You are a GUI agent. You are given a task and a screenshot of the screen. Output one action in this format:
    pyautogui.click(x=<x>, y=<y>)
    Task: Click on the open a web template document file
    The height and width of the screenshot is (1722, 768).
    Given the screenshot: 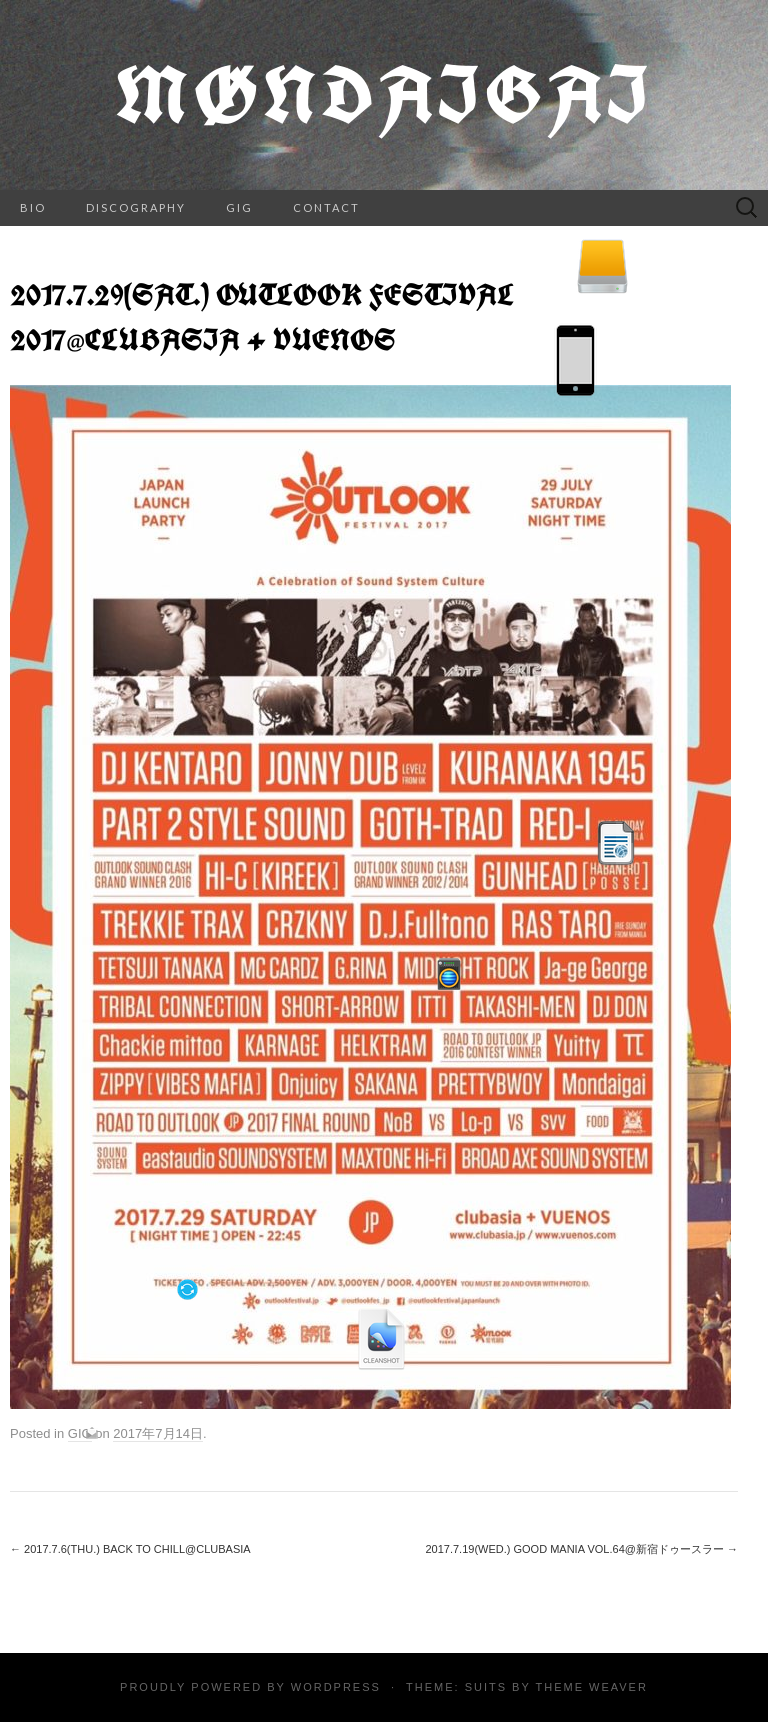 What is the action you would take?
    pyautogui.click(x=616, y=843)
    